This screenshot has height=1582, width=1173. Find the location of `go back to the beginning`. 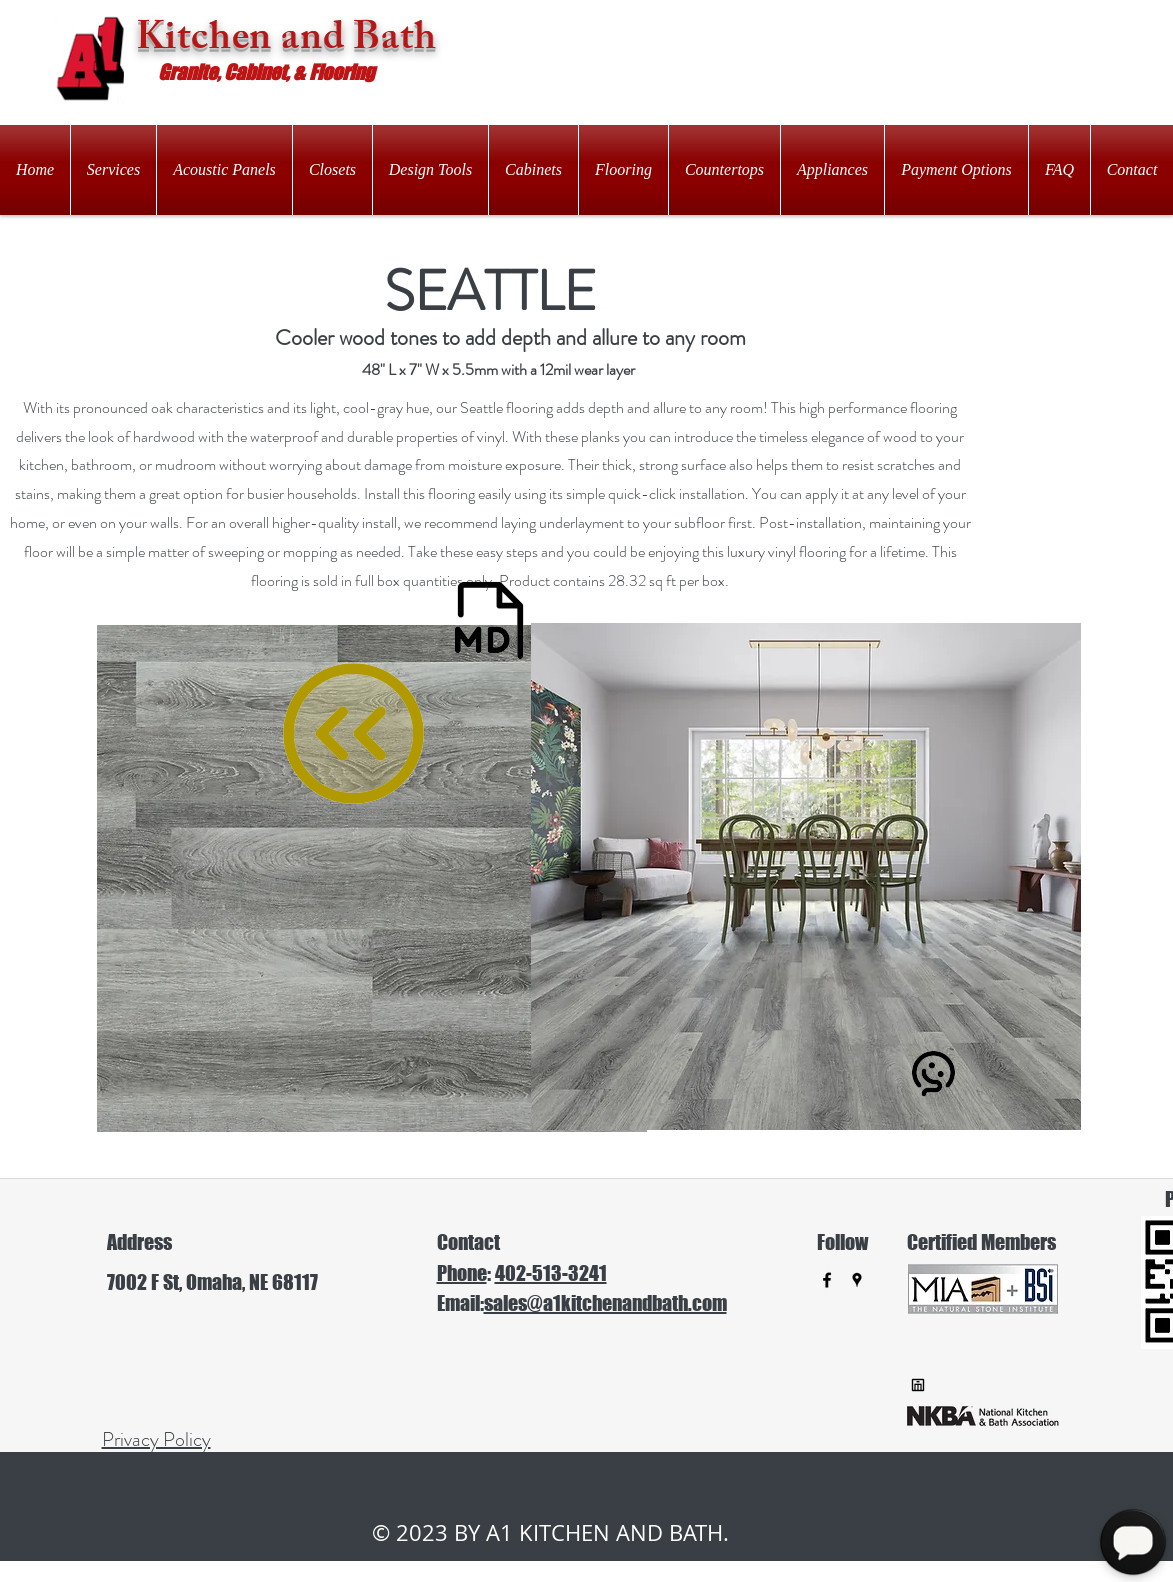

go back to the beginning is located at coordinates (353, 733).